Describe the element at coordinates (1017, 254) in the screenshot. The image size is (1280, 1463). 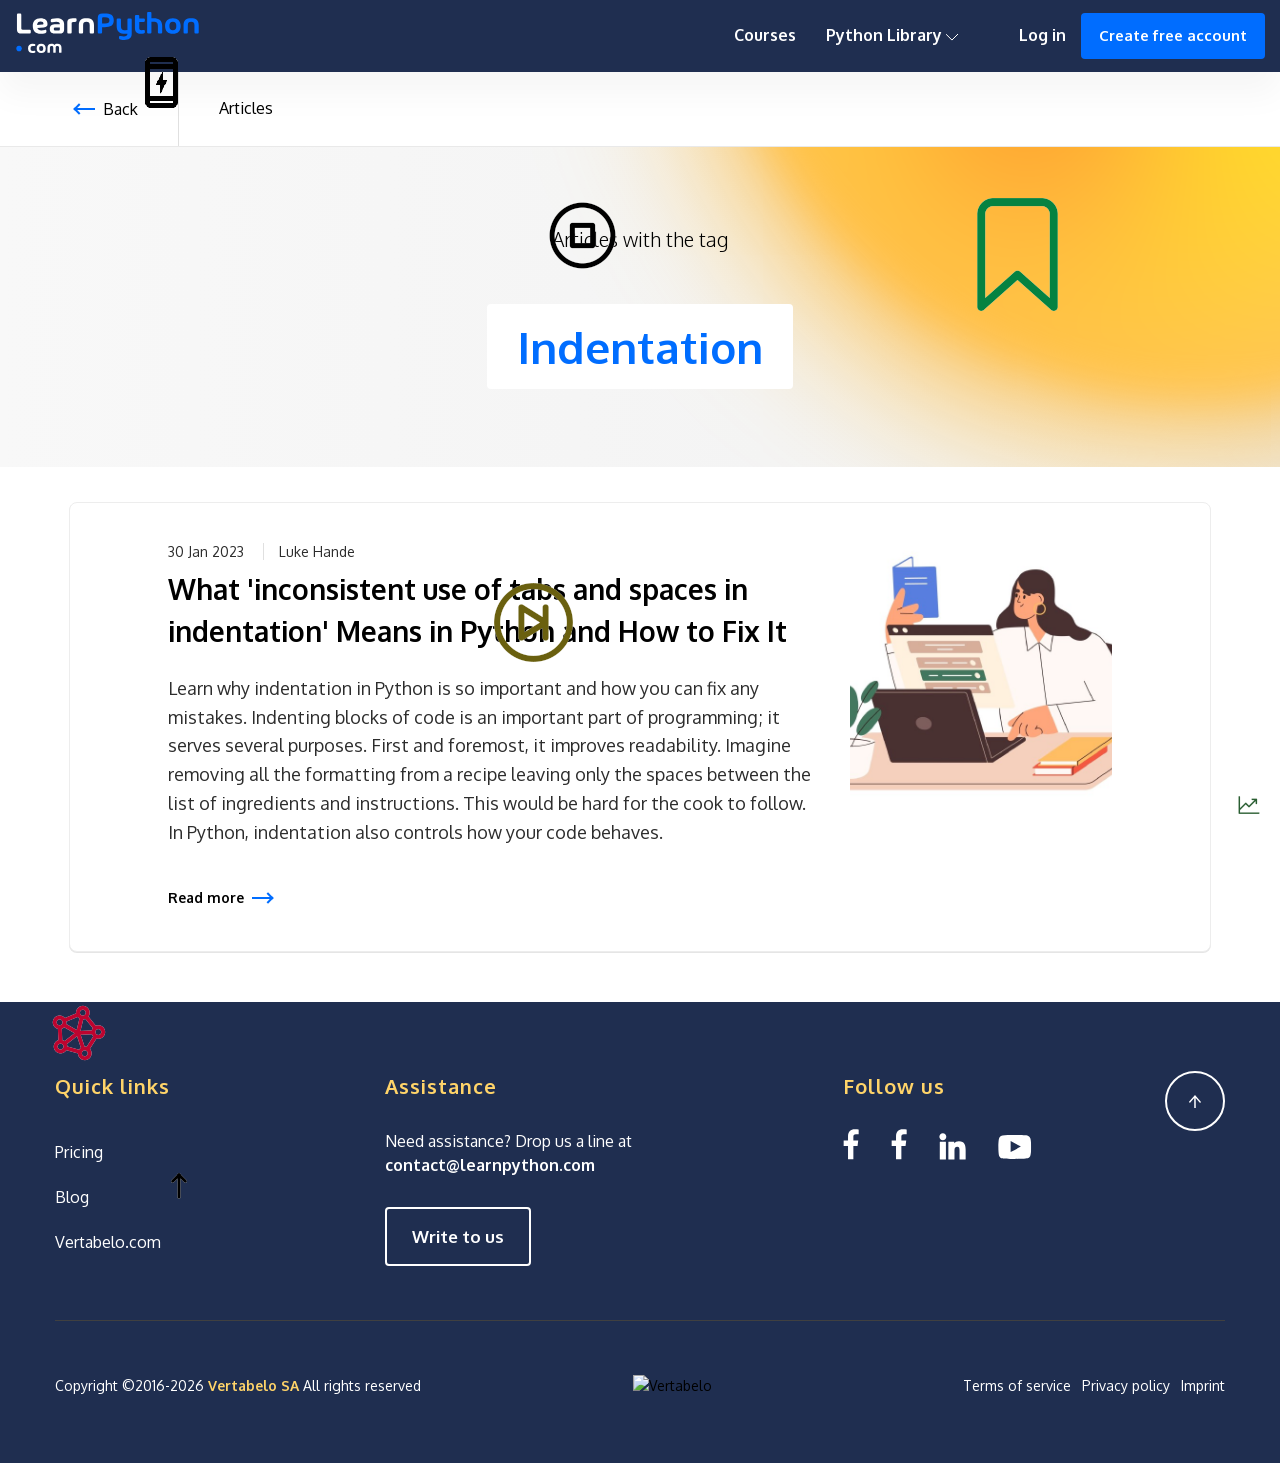
I see `save this item for later` at that location.